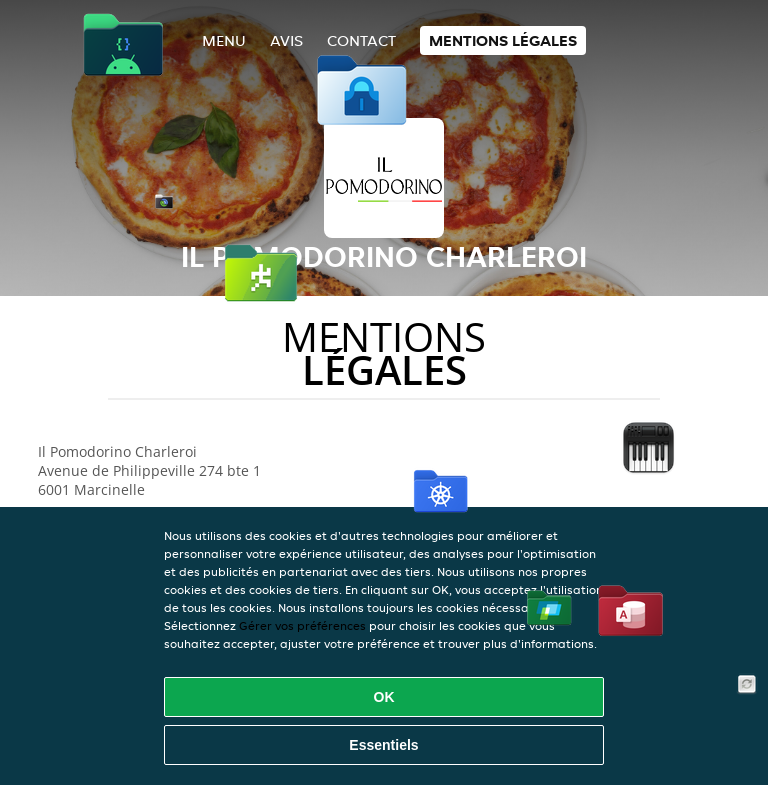 Image resolution: width=768 pixels, height=785 pixels. Describe the element at coordinates (261, 275) in the screenshot. I see `open your GameJolt games folder` at that location.